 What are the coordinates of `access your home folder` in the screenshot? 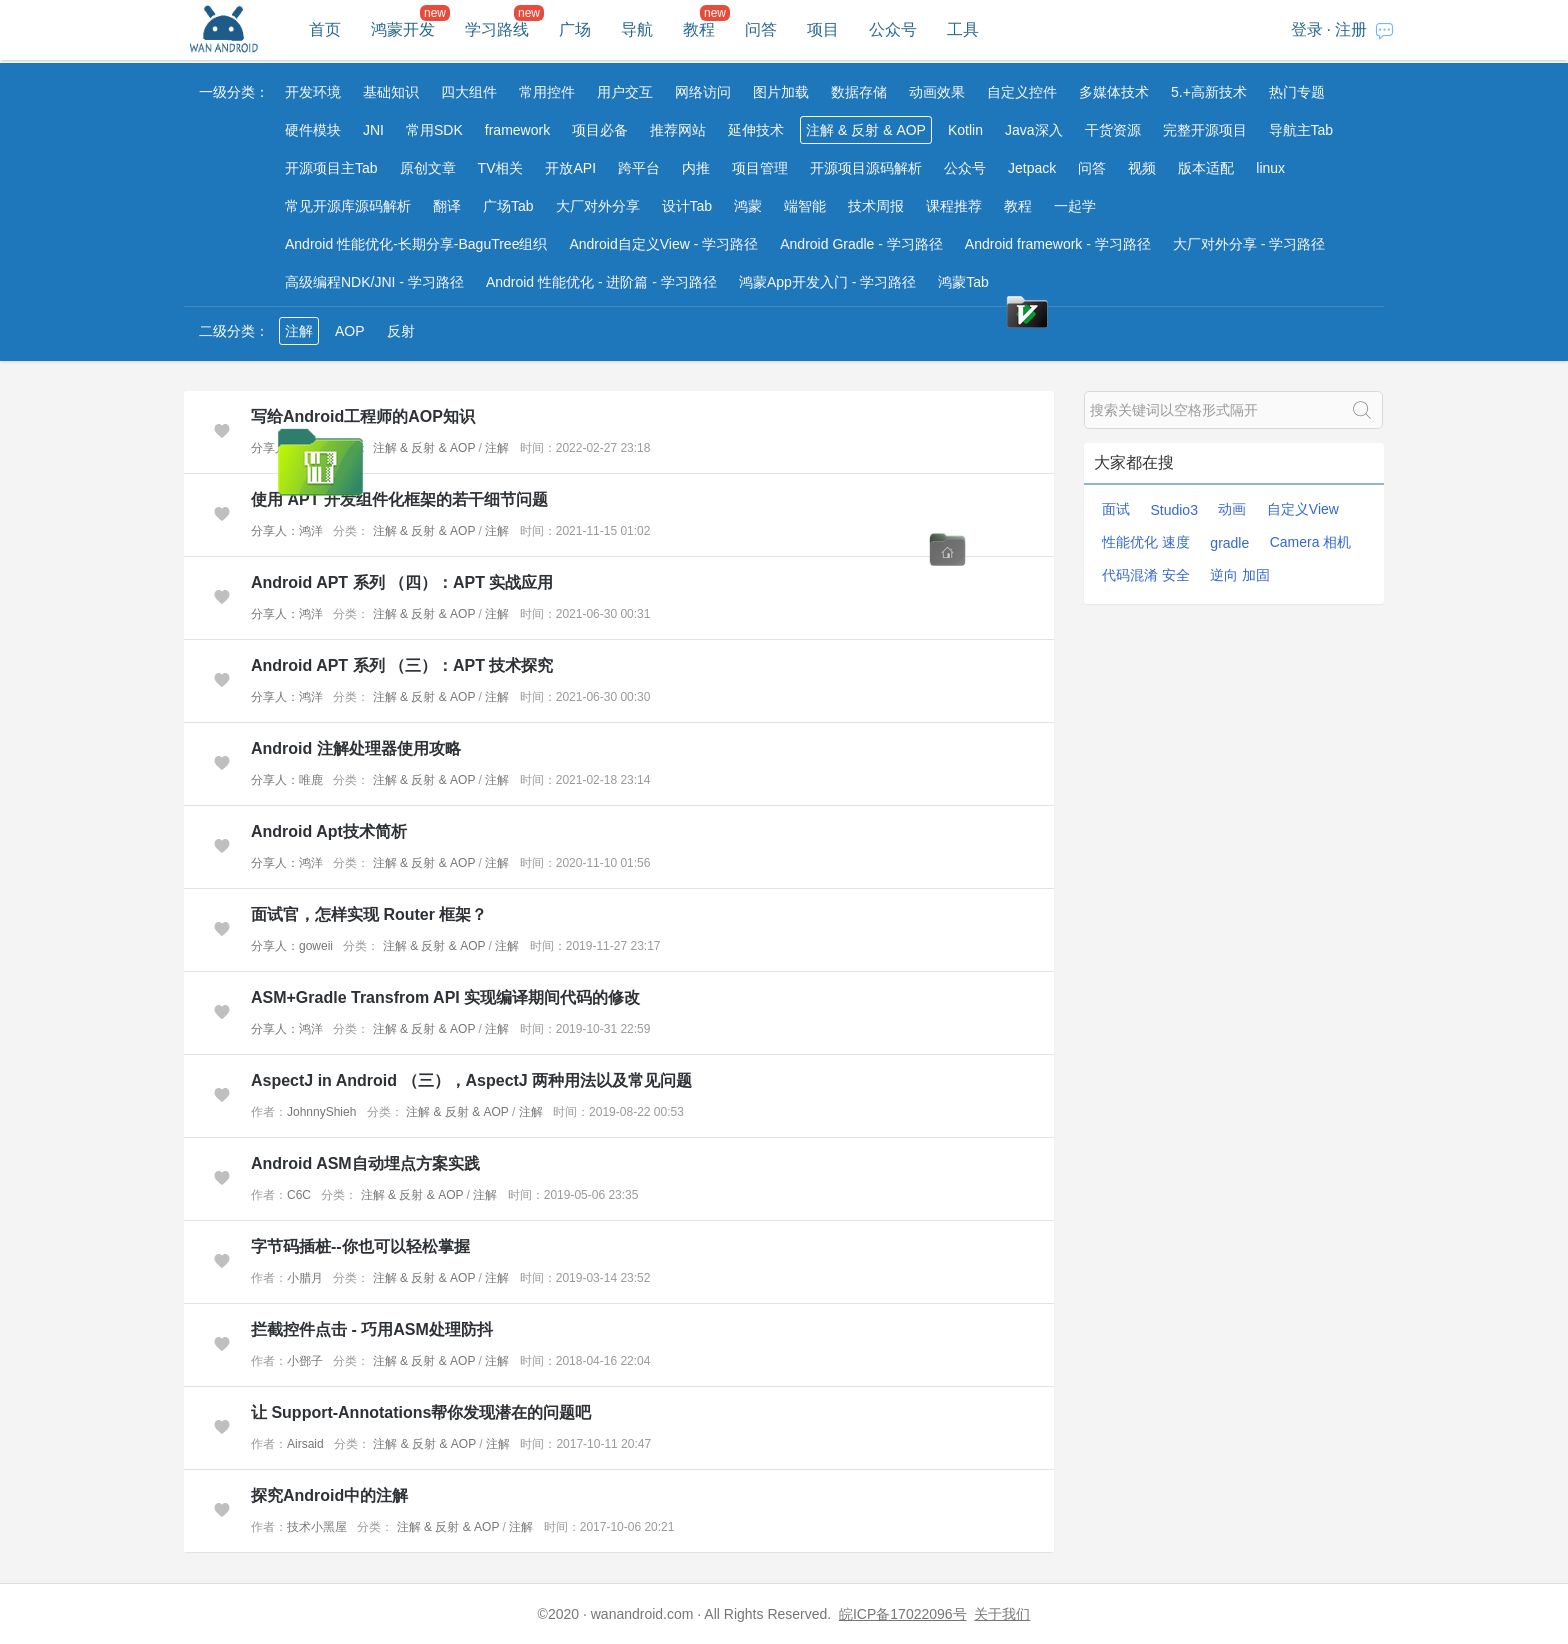 It's located at (947, 549).